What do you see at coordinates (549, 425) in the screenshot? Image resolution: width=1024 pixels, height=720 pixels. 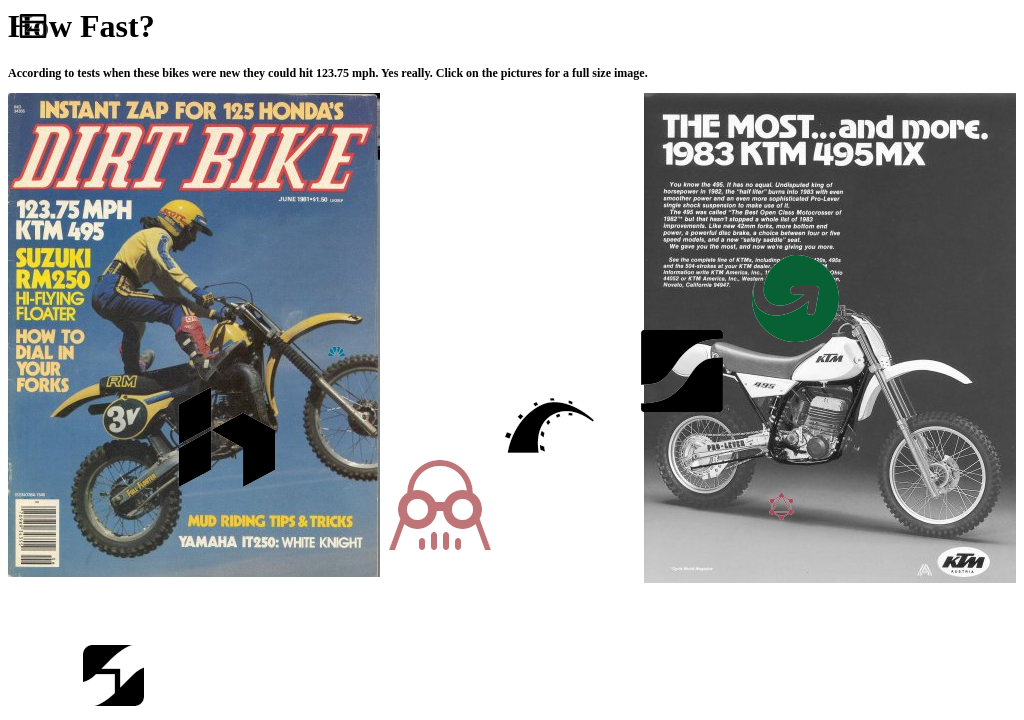 I see `ruby on rails framework logo` at bounding box center [549, 425].